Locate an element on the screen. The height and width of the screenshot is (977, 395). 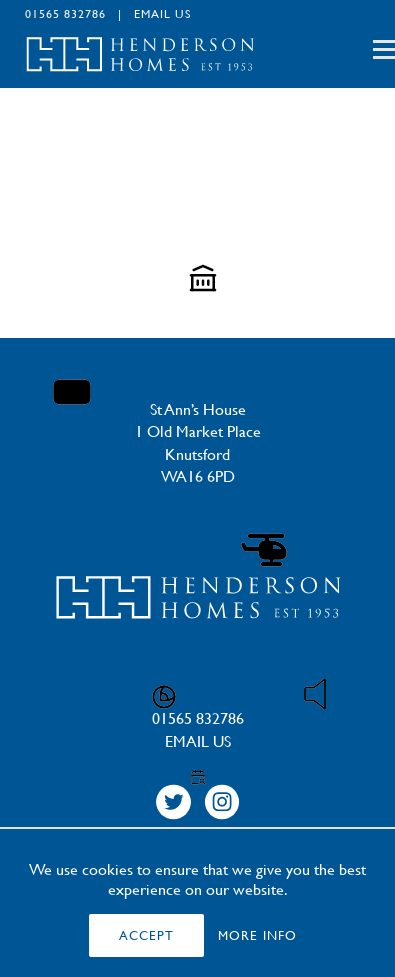
set image crop to 3:2 aspect ratio is located at coordinates (72, 392).